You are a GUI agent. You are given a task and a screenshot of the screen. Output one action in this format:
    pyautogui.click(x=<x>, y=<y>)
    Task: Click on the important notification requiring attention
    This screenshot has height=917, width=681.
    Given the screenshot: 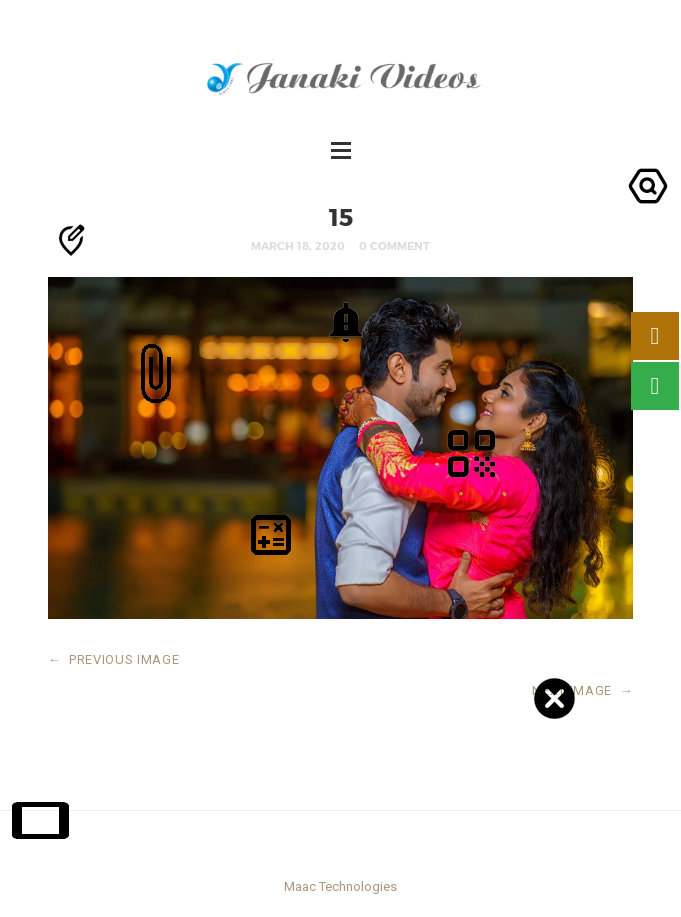 What is the action you would take?
    pyautogui.click(x=346, y=322)
    